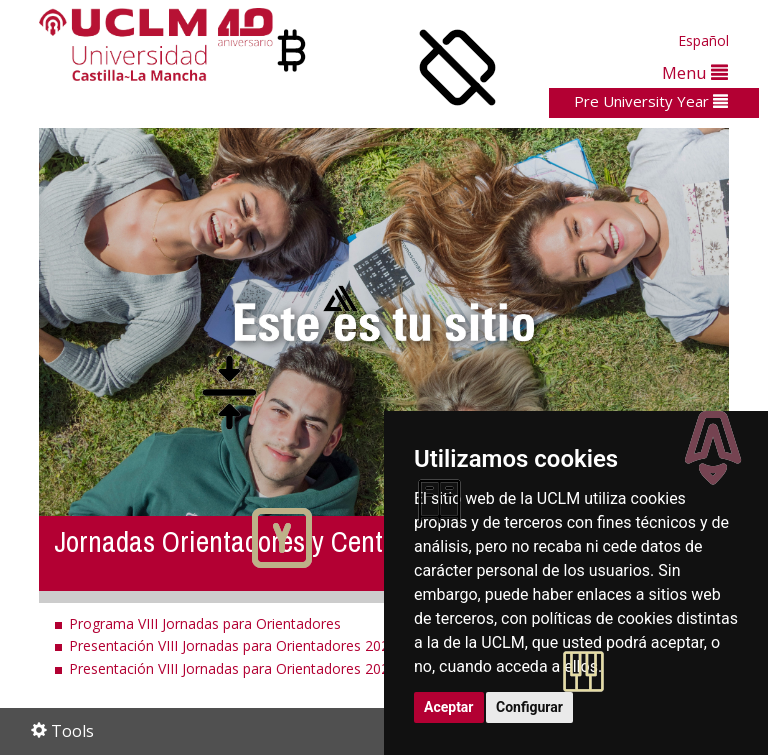 This screenshot has height=755, width=768. What do you see at coordinates (340, 298) in the screenshot?
I see `AWS Amplify logo` at bounding box center [340, 298].